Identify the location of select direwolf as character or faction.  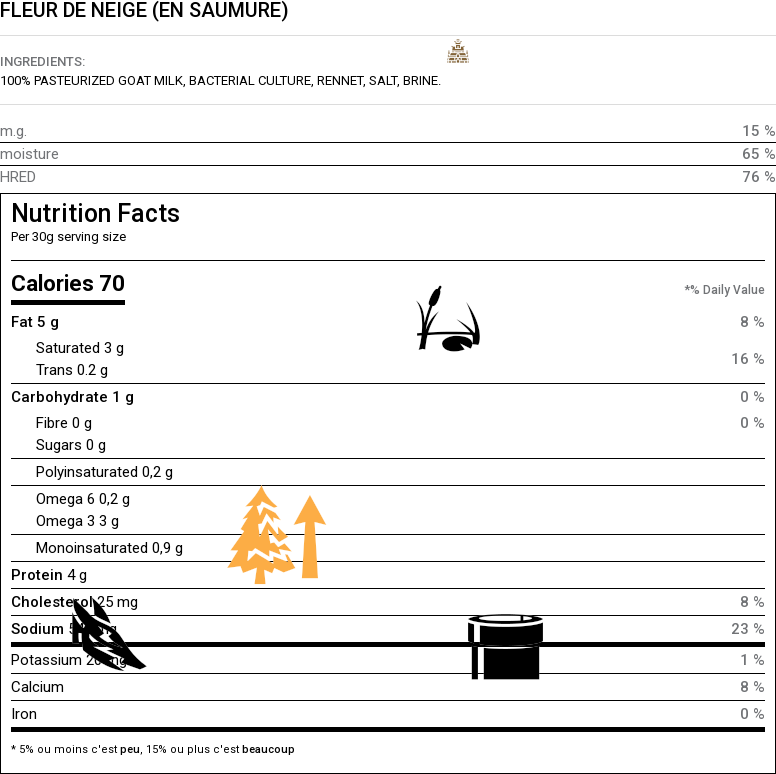
(109, 634).